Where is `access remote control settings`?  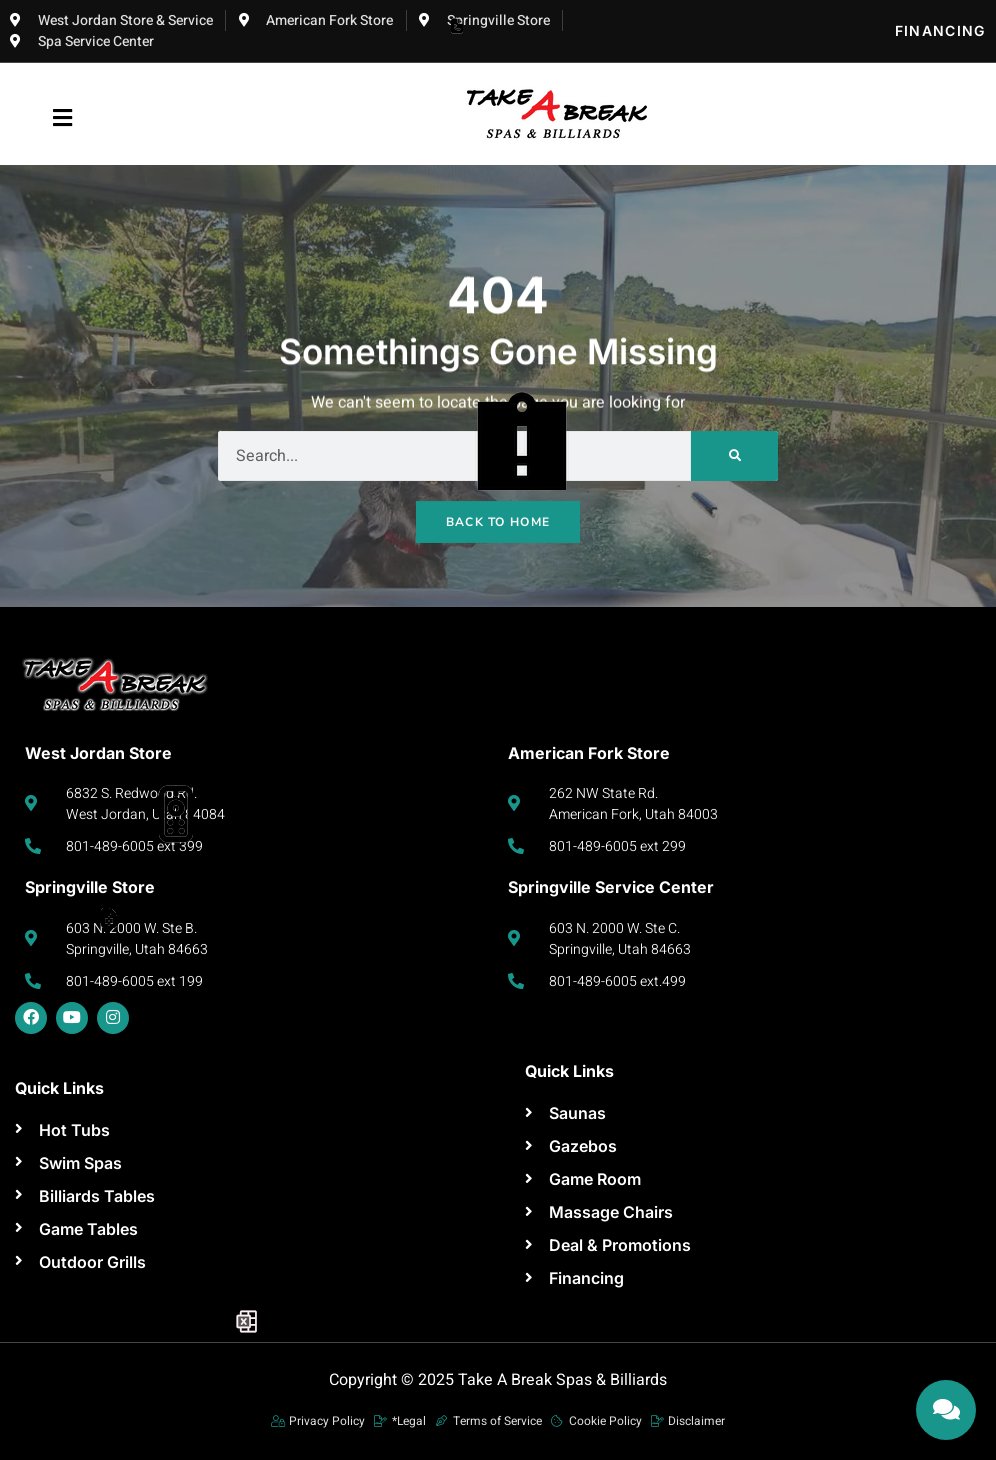
access remote control settings is located at coordinates (176, 814).